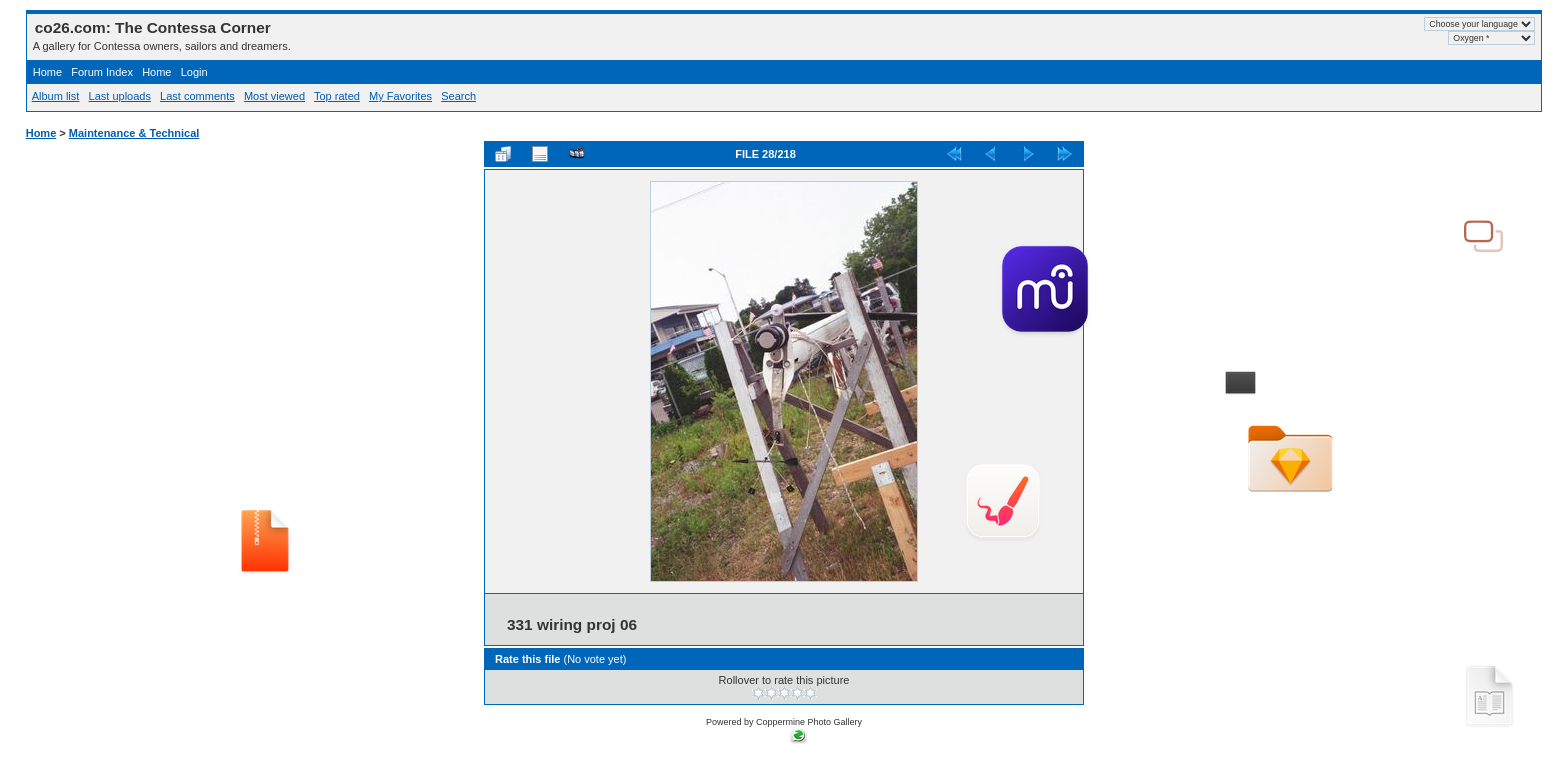 The height and width of the screenshot is (773, 1568). What do you see at coordinates (1045, 289) in the screenshot?
I see `open MuseScore music notation app` at bounding box center [1045, 289].